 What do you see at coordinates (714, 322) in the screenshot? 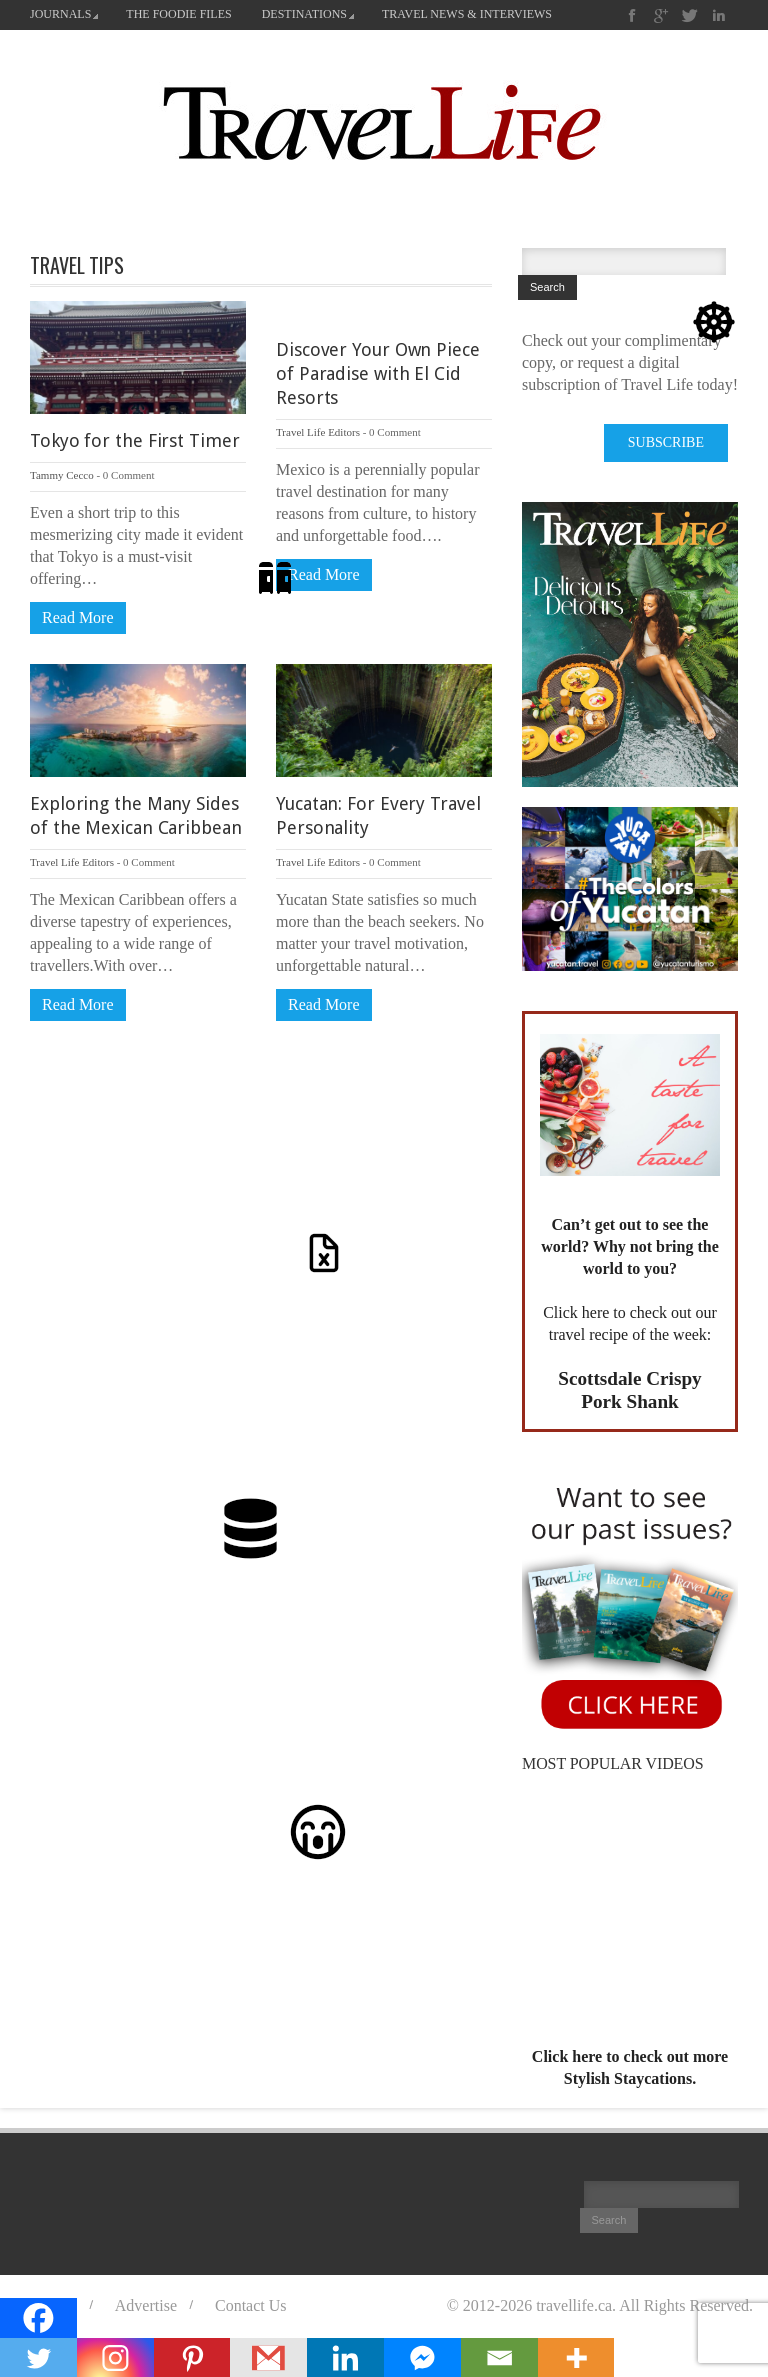
I see `navigate to buddhism or dharma-related content` at bounding box center [714, 322].